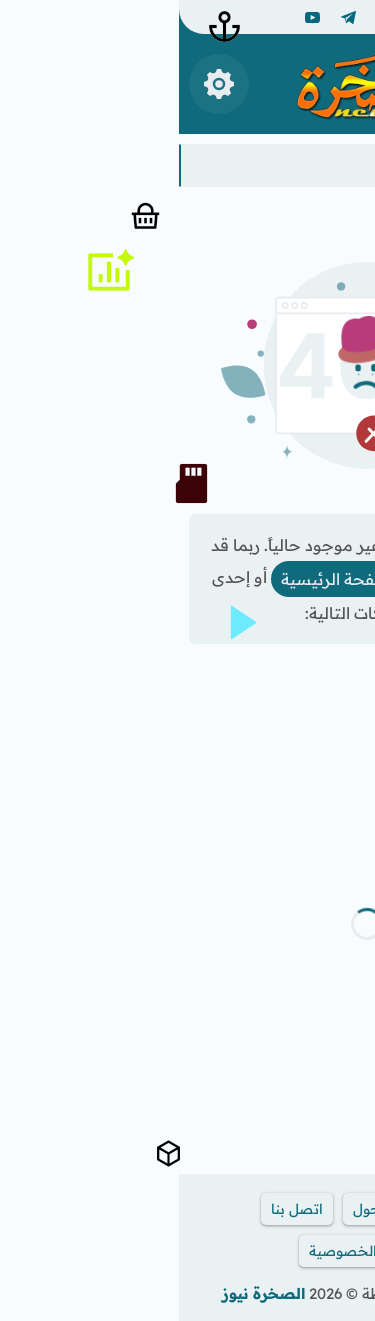 This screenshot has width=375, height=1321. What do you see at coordinates (224, 26) in the screenshot?
I see `set a fixed anchor point on the map` at bounding box center [224, 26].